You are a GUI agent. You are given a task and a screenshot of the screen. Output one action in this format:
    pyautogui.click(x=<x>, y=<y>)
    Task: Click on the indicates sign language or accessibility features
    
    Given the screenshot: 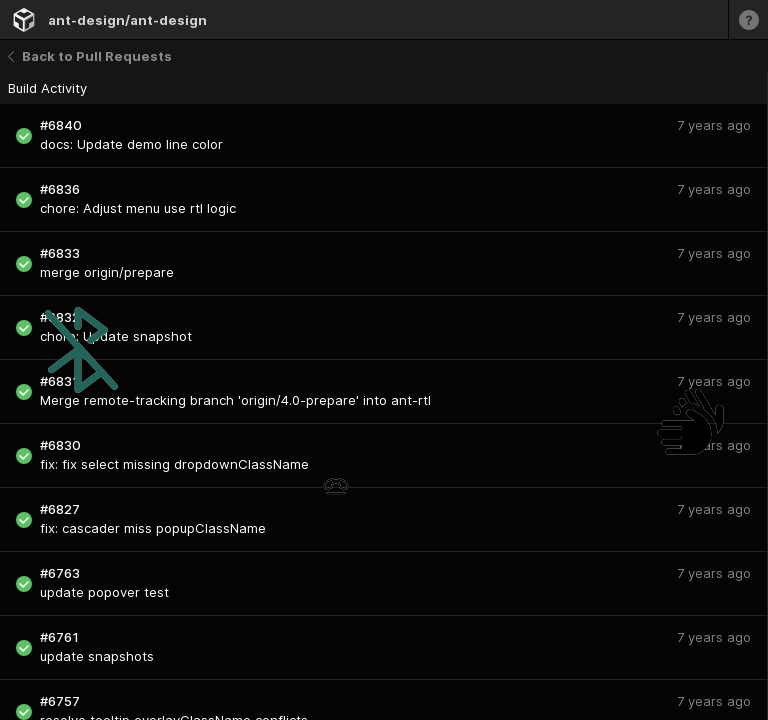 What is the action you would take?
    pyautogui.click(x=690, y=421)
    